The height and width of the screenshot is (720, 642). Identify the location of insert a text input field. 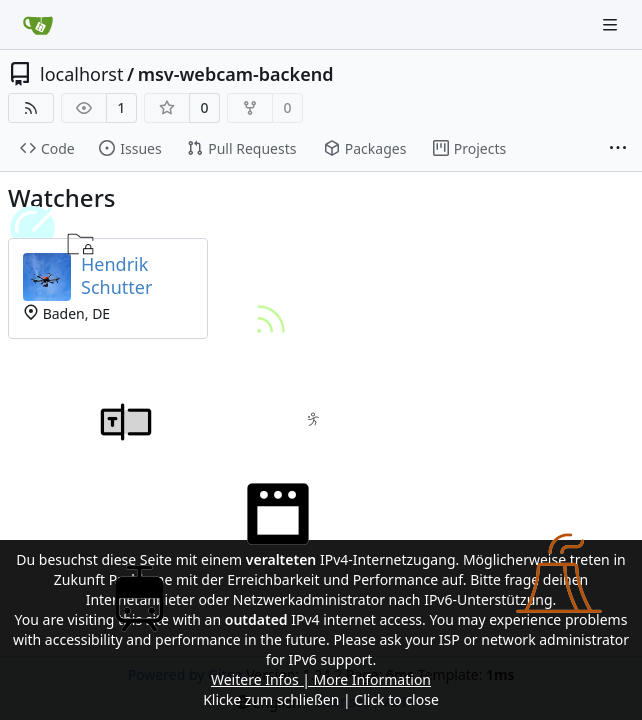
(126, 422).